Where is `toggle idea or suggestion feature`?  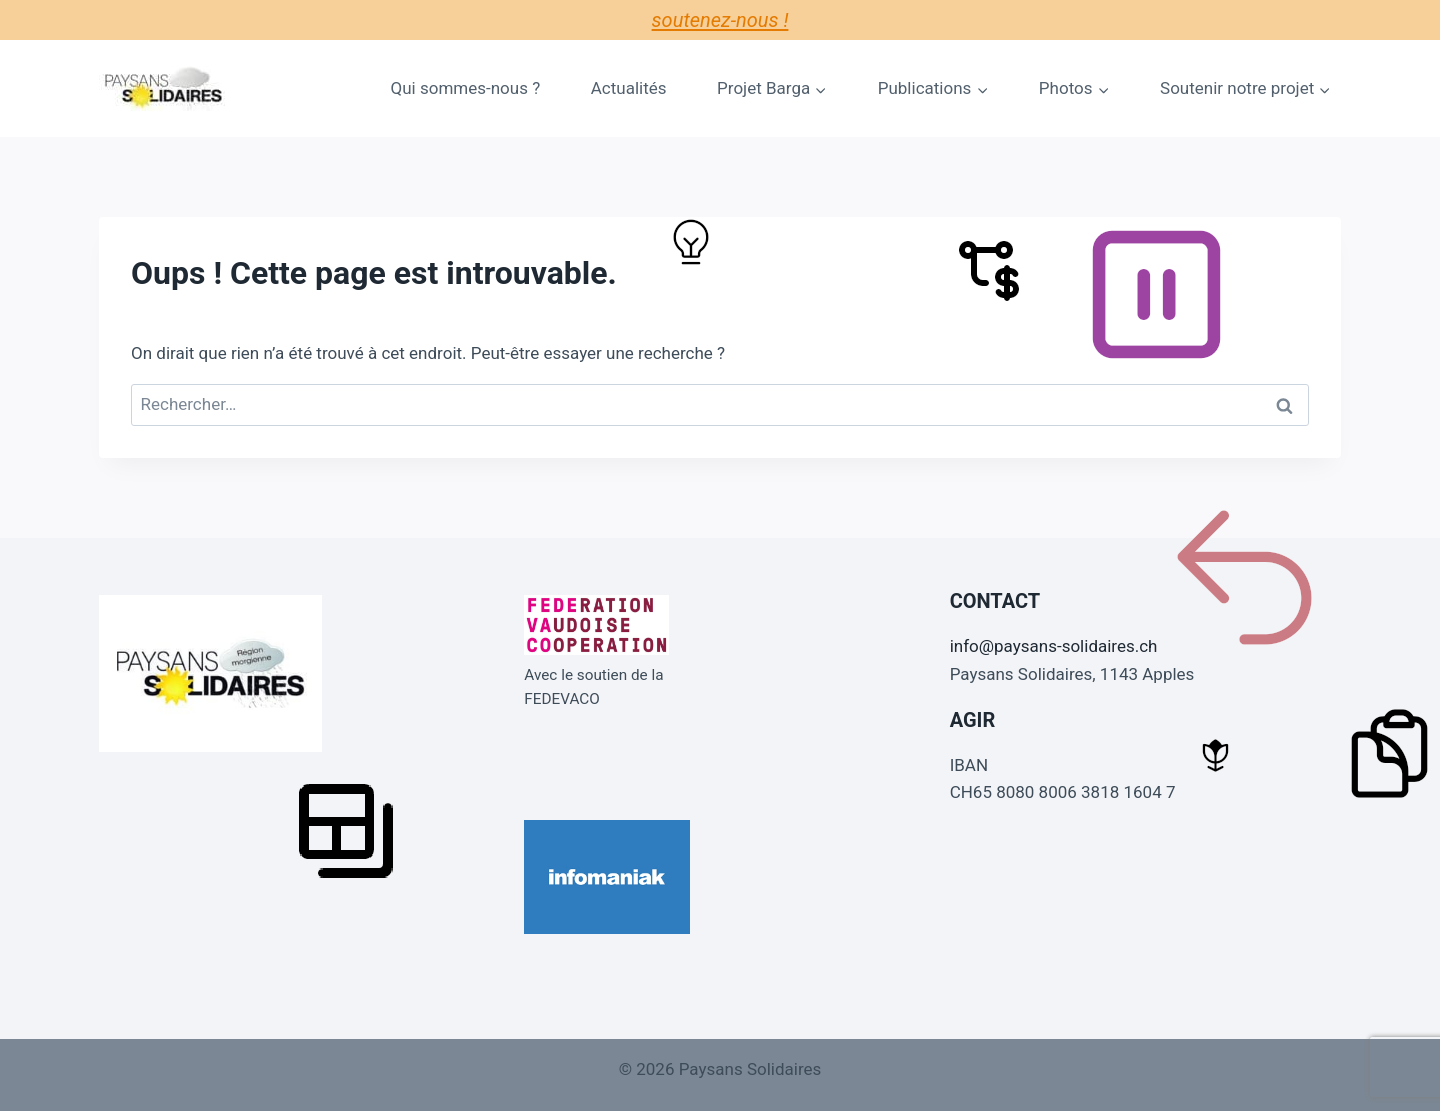 toggle idea or suggestion feature is located at coordinates (691, 242).